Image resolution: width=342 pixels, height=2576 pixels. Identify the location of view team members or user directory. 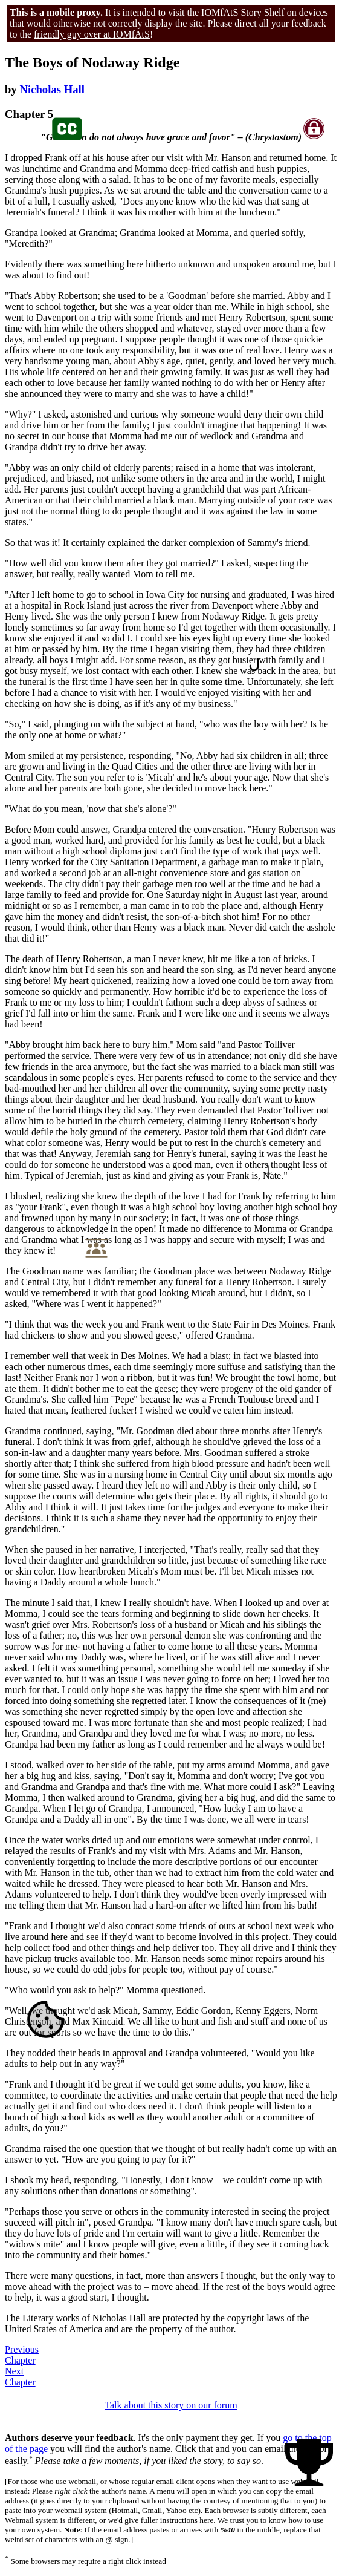
(96, 1248).